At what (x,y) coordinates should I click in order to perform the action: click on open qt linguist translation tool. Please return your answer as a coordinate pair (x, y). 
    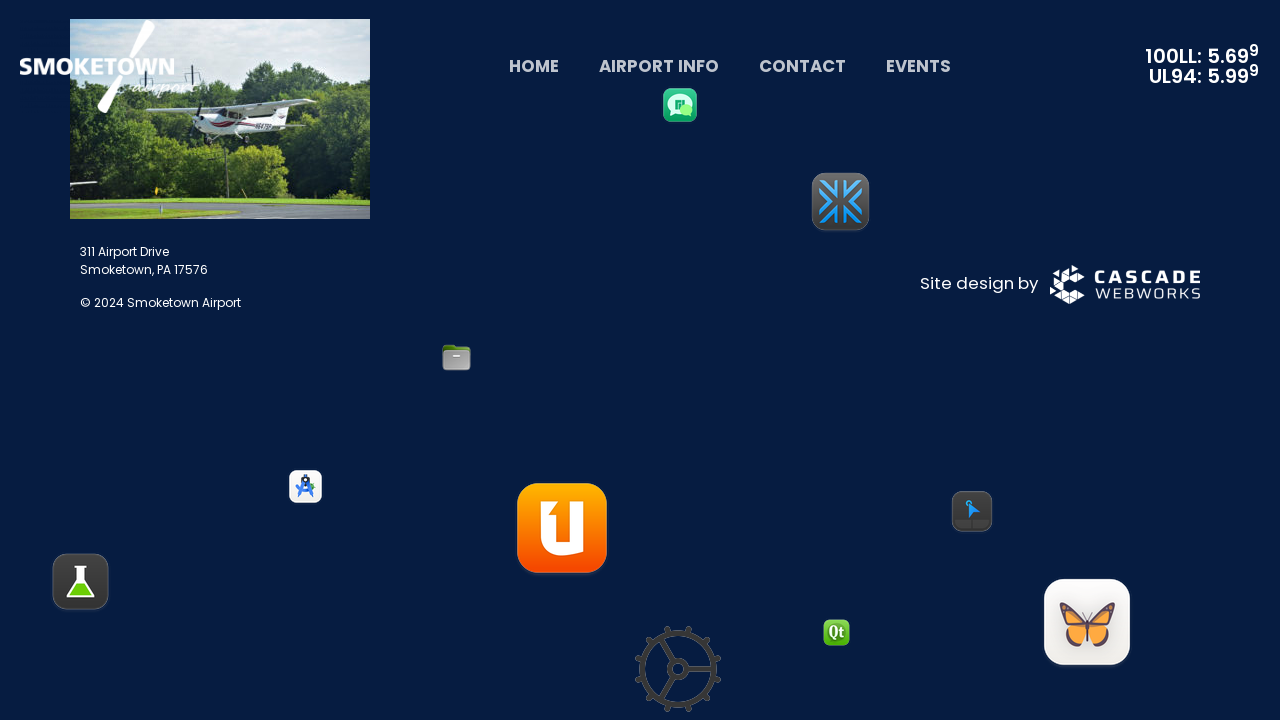
    Looking at the image, I should click on (836, 632).